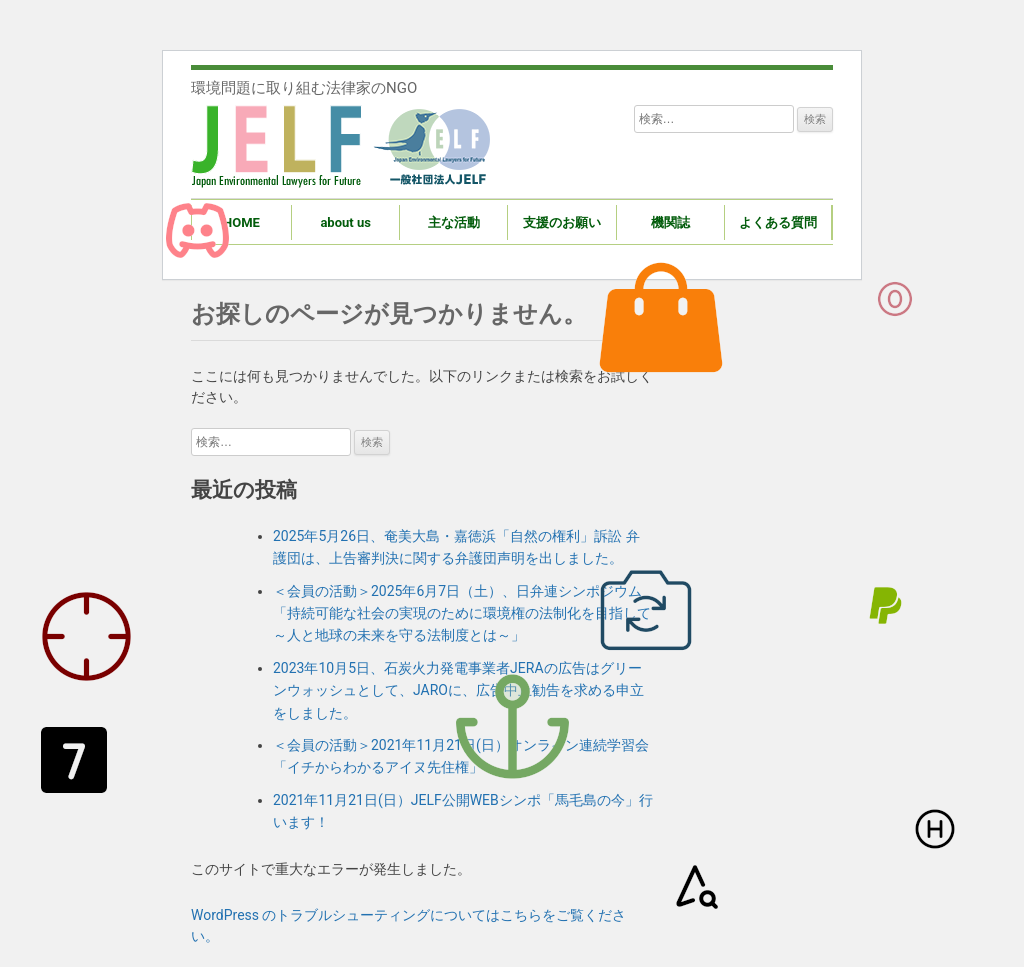 The image size is (1024, 967). Describe the element at coordinates (695, 886) in the screenshot. I see `search for directions or routes` at that location.